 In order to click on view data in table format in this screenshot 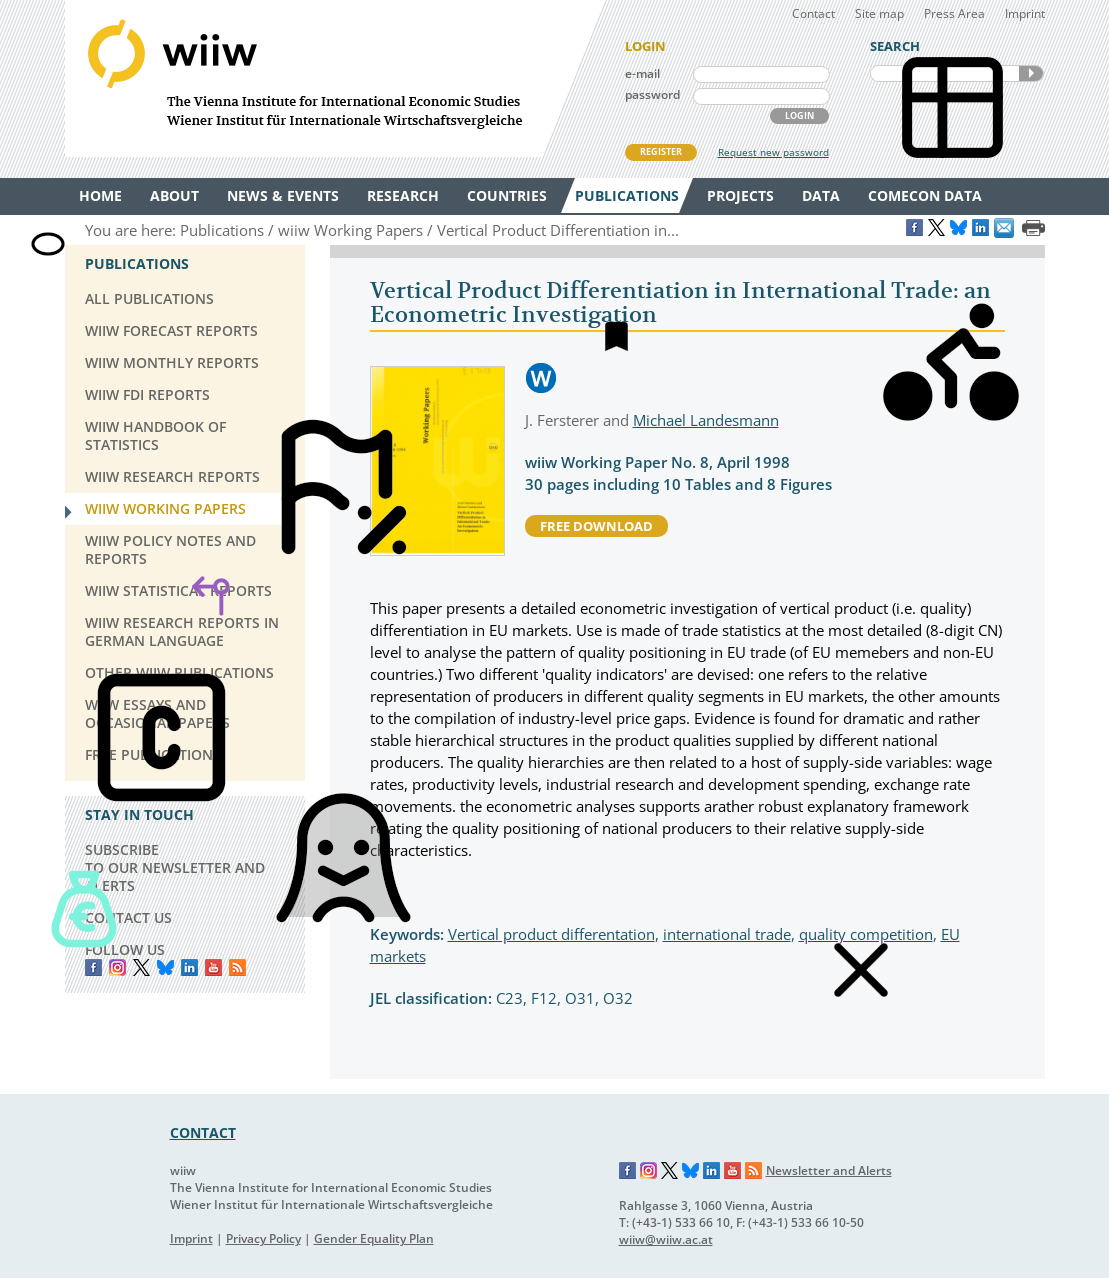, I will do `click(952, 107)`.